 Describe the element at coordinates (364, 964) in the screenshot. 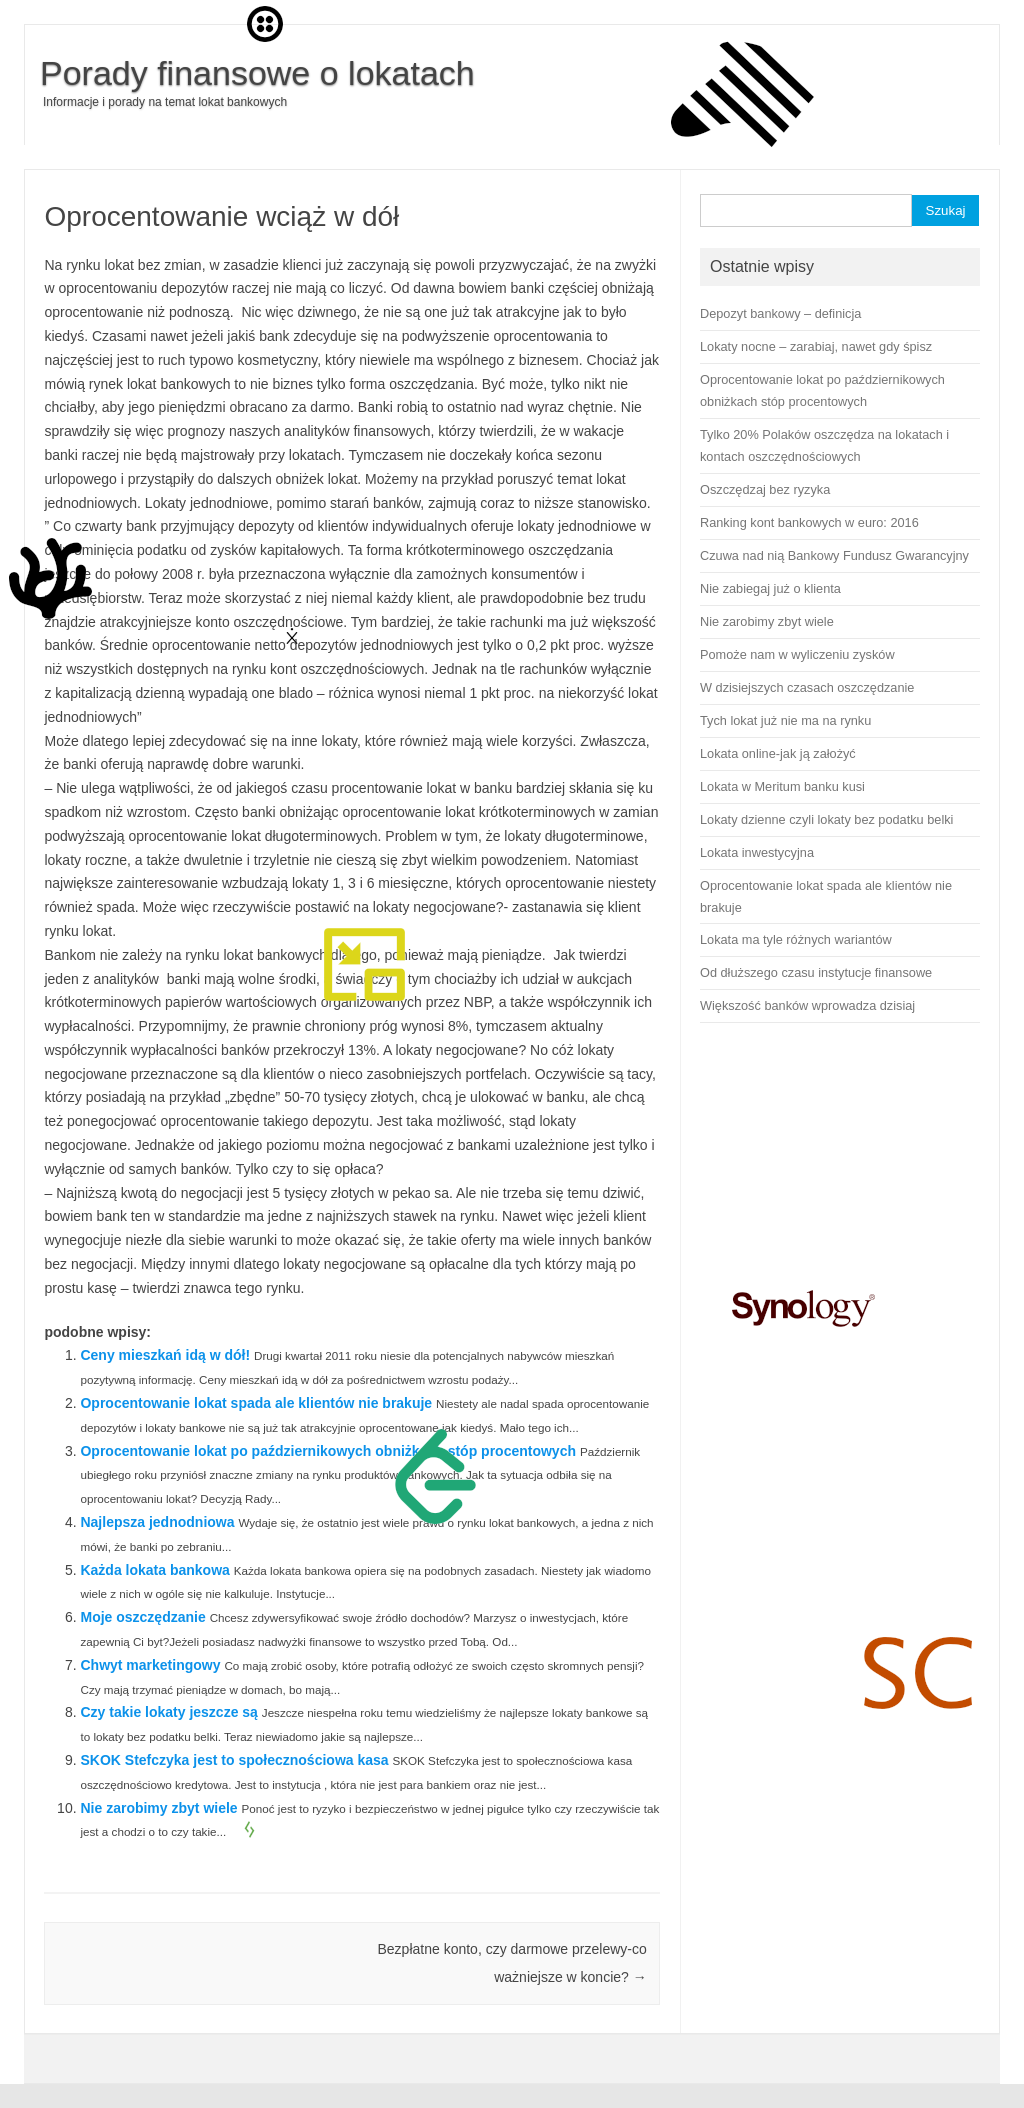

I see `enable picture-in-picture mode` at that location.